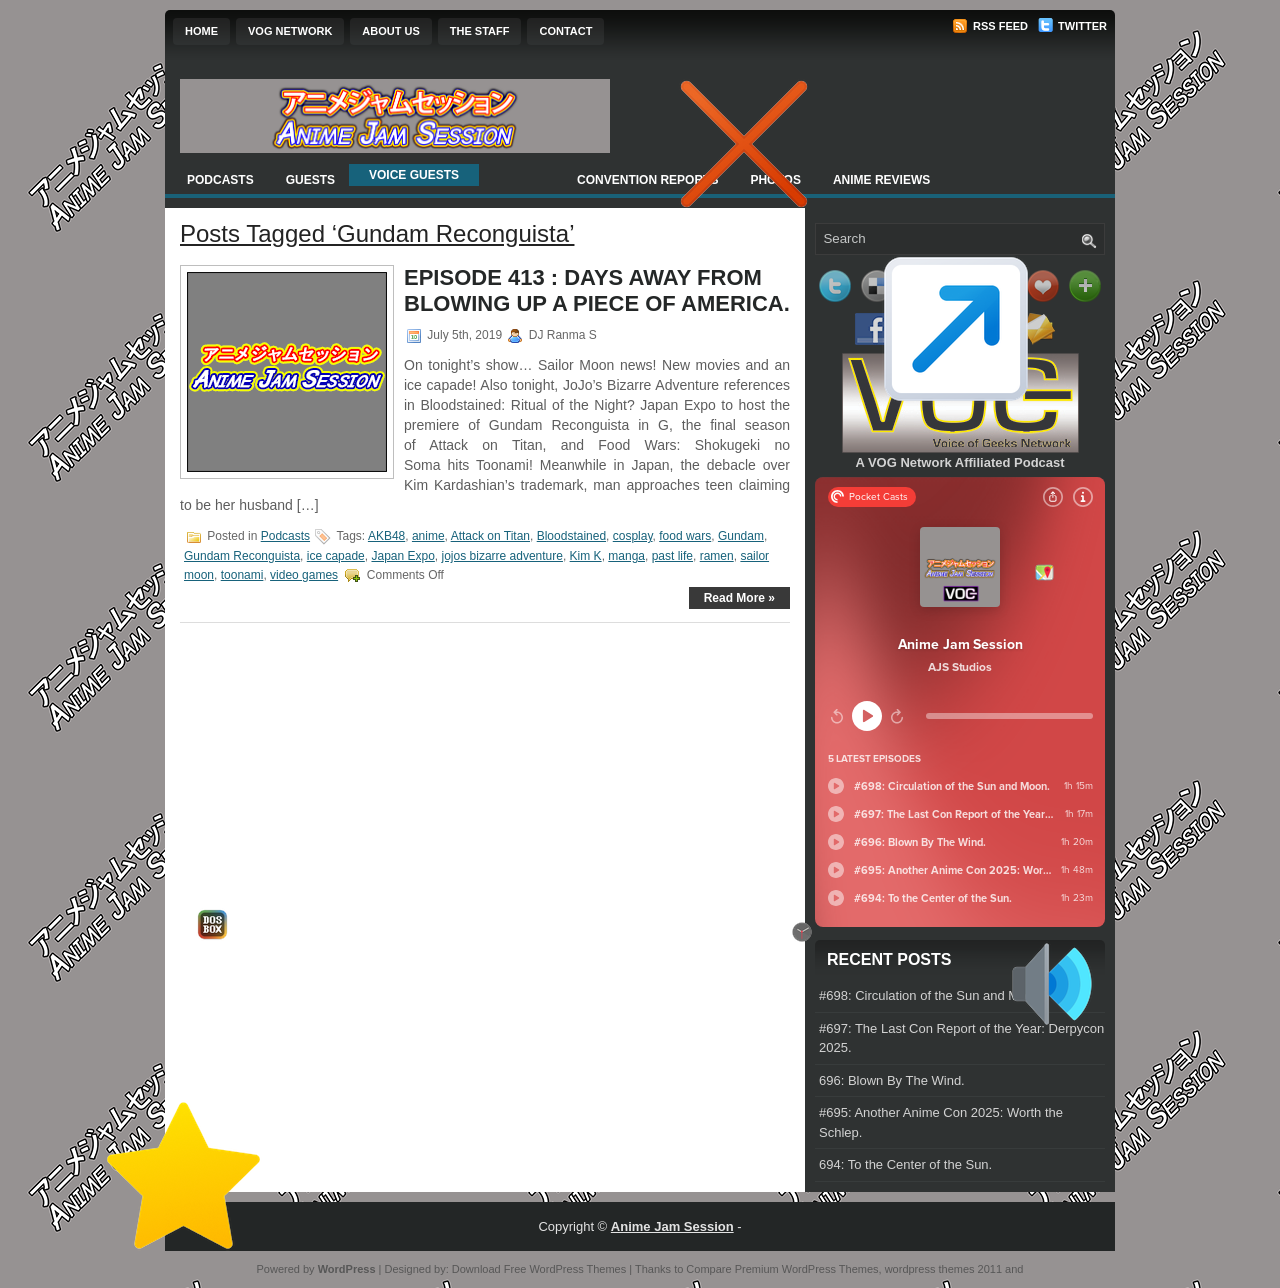  I want to click on open volume mixer application, so click(1051, 984).